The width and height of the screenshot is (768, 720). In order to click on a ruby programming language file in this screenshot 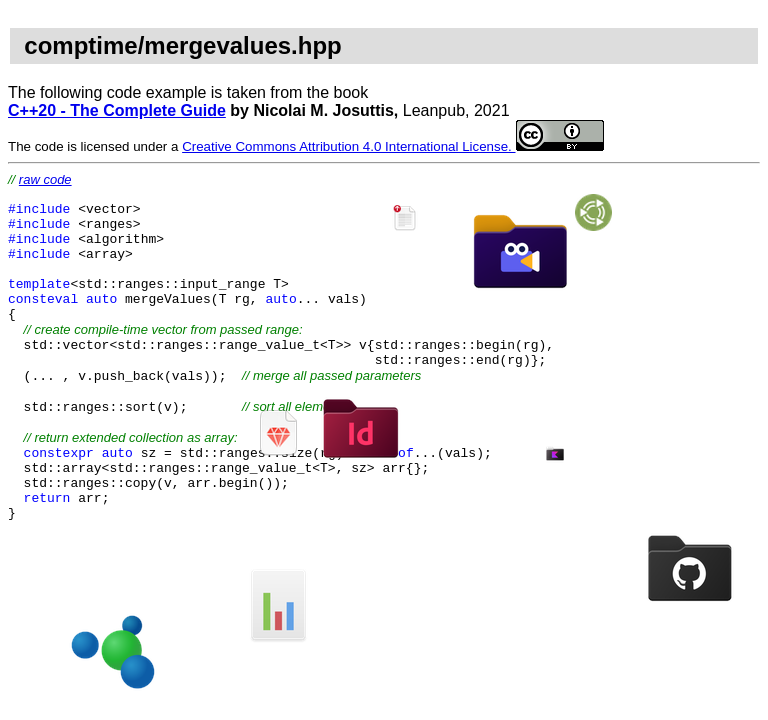, I will do `click(278, 432)`.